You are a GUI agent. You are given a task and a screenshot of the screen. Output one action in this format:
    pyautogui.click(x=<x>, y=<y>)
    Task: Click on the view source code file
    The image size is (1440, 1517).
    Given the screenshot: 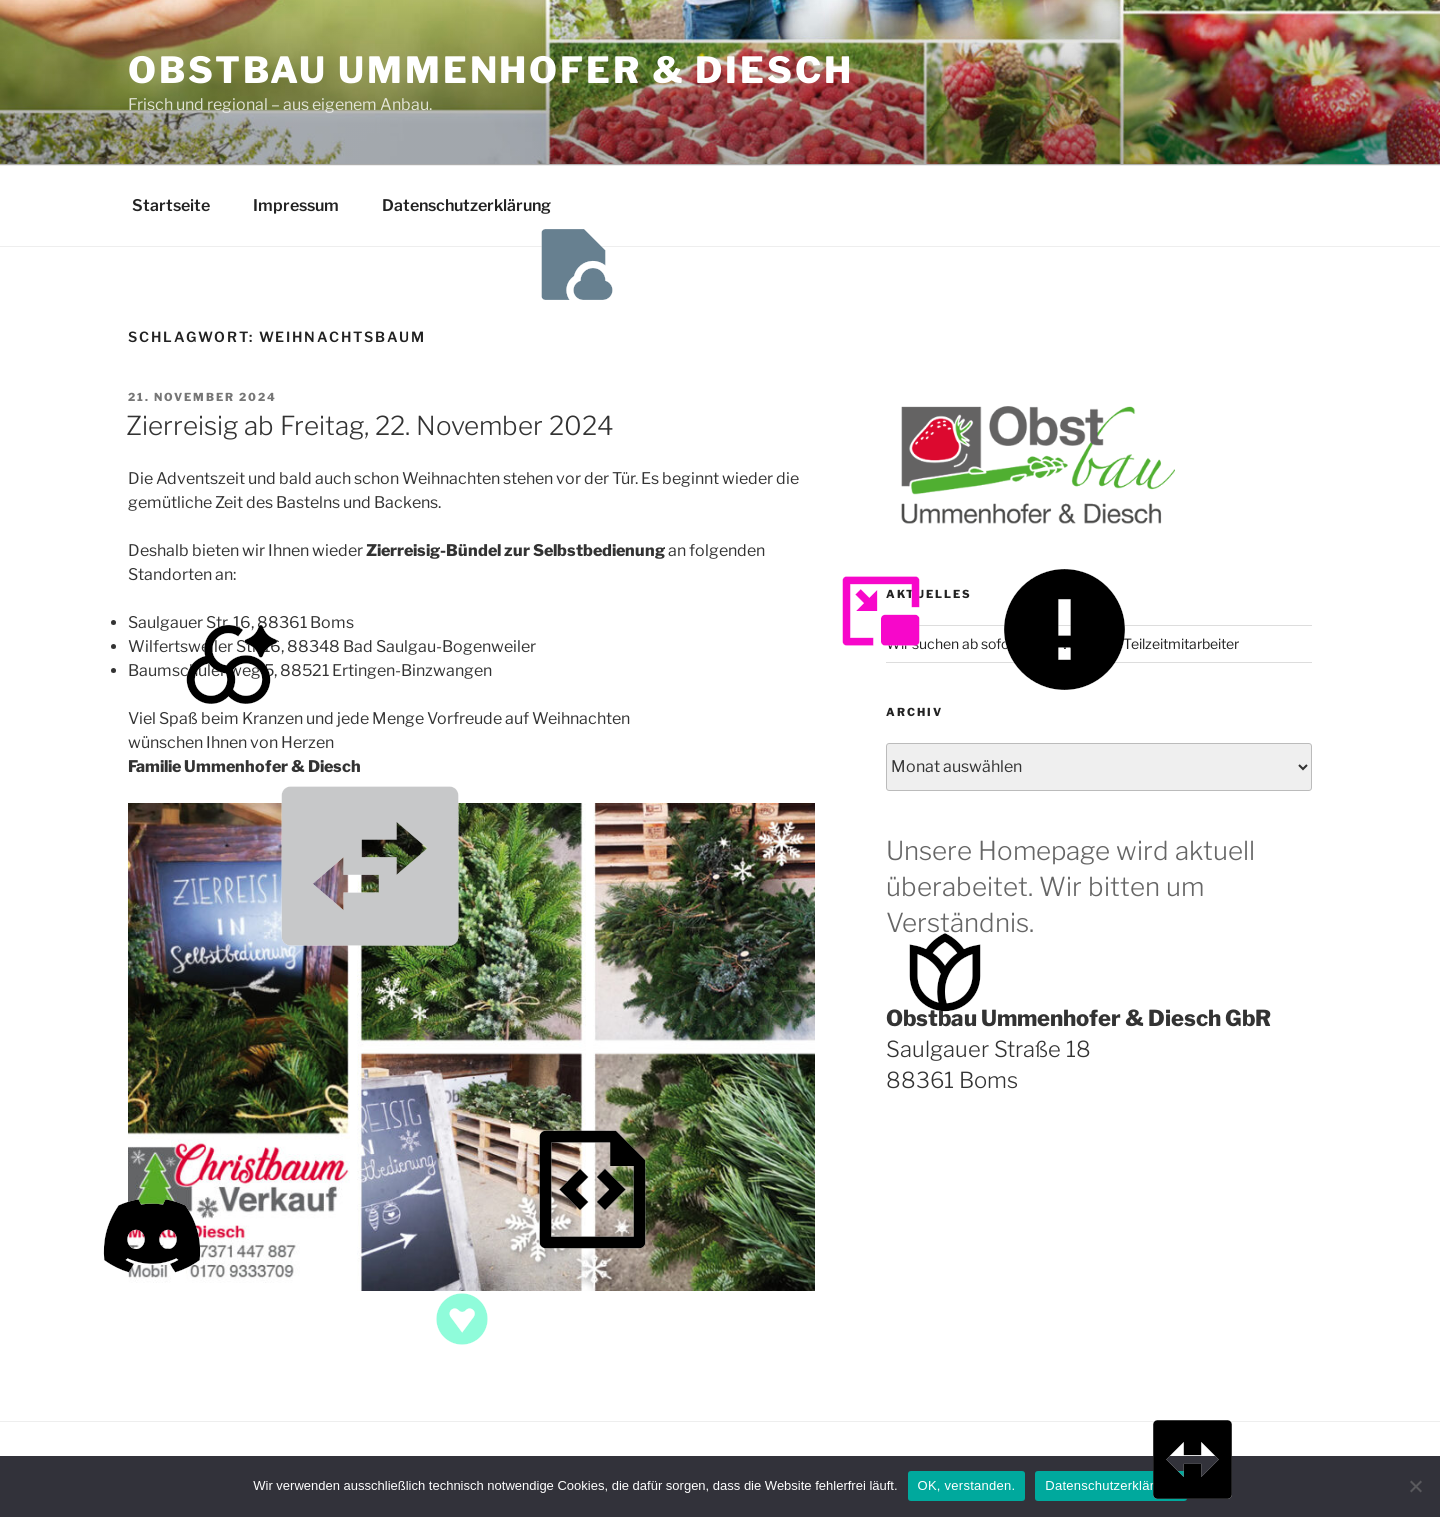 What is the action you would take?
    pyautogui.click(x=592, y=1189)
    